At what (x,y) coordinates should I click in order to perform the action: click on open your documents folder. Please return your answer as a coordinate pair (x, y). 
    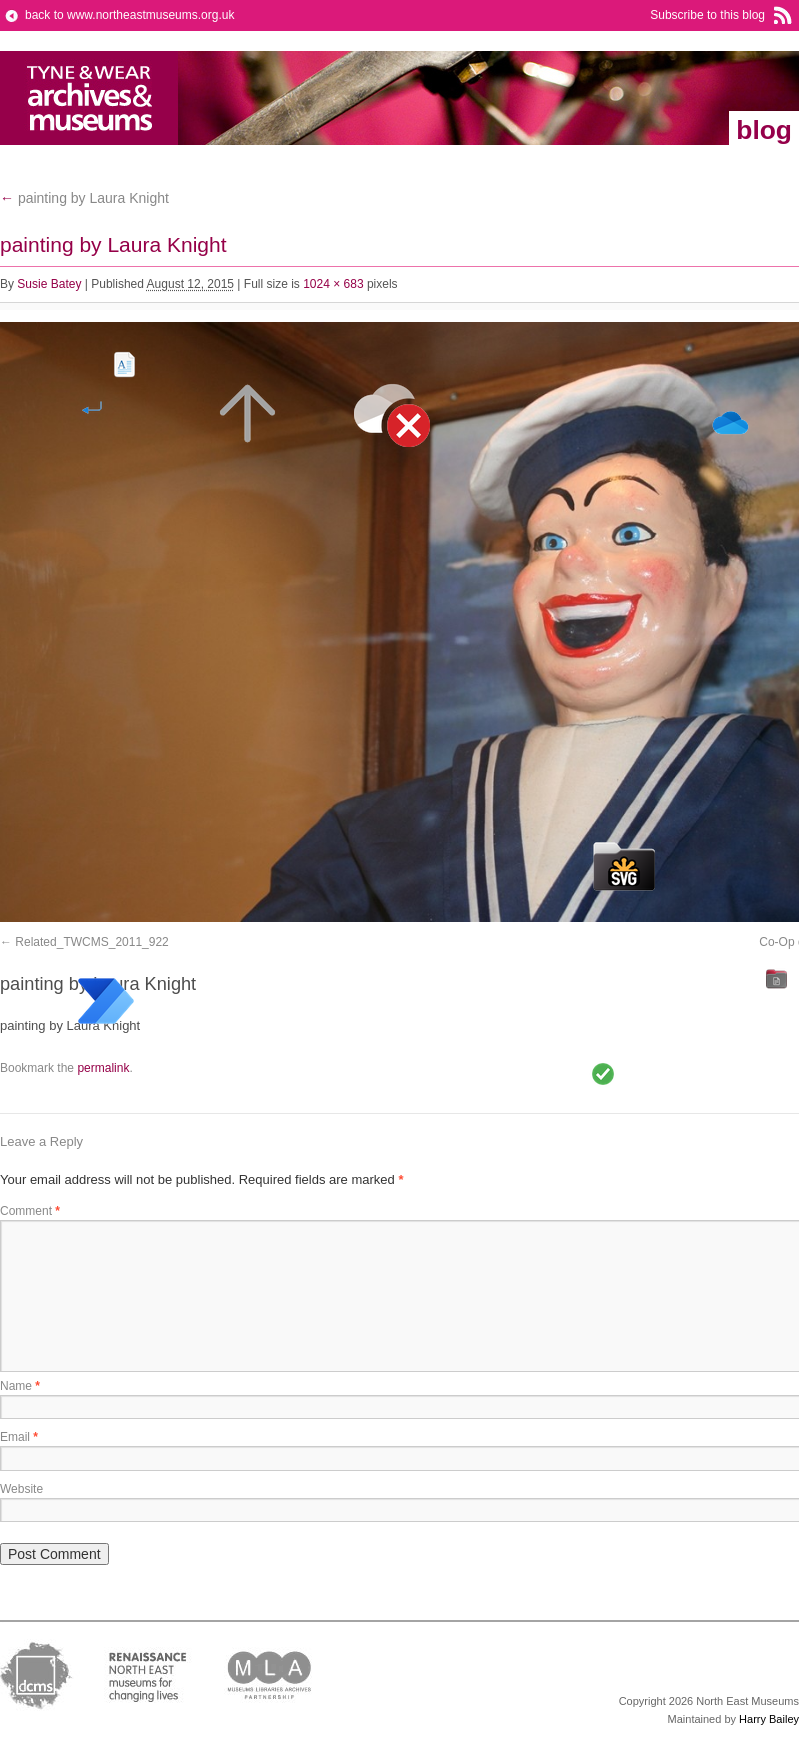
    Looking at the image, I should click on (776, 978).